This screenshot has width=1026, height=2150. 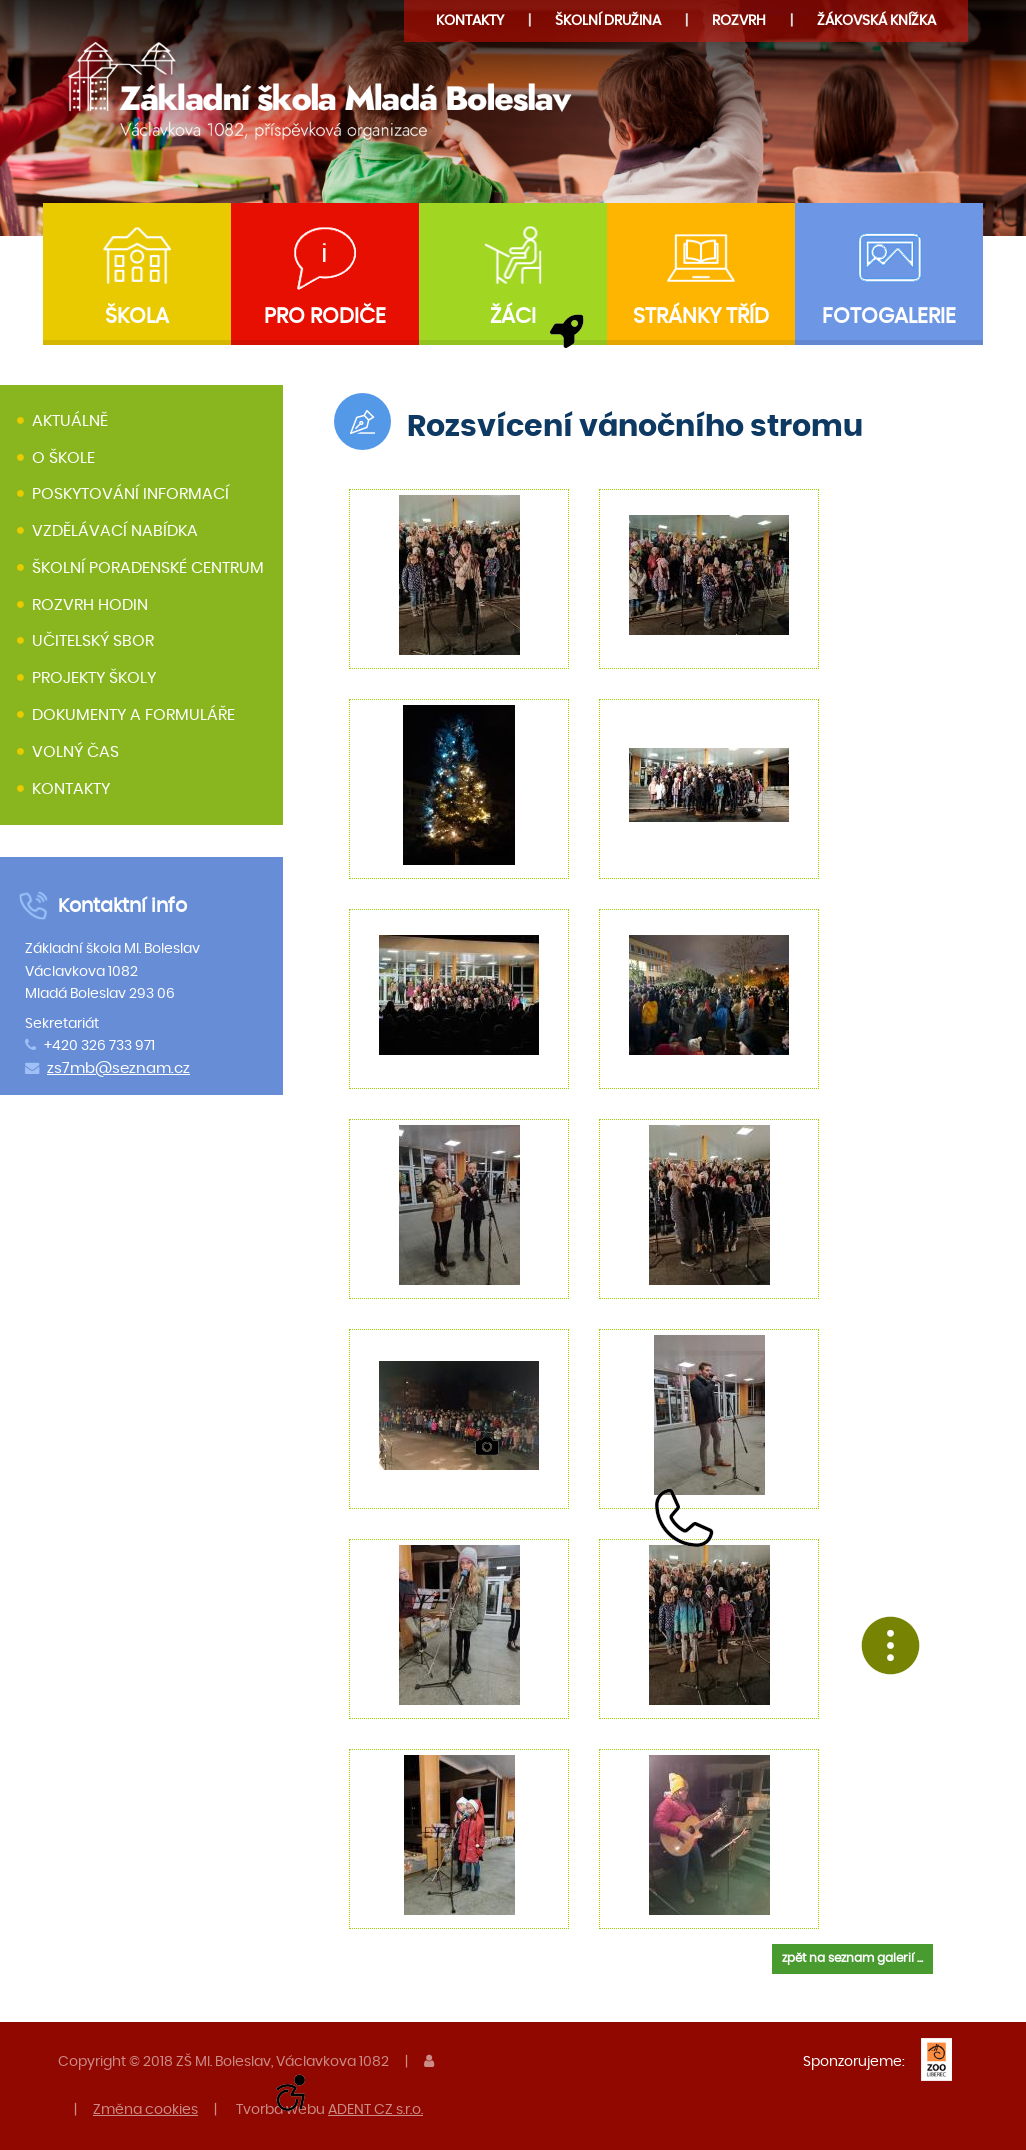 What do you see at coordinates (487, 1446) in the screenshot?
I see `take a photo` at bounding box center [487, 1446].